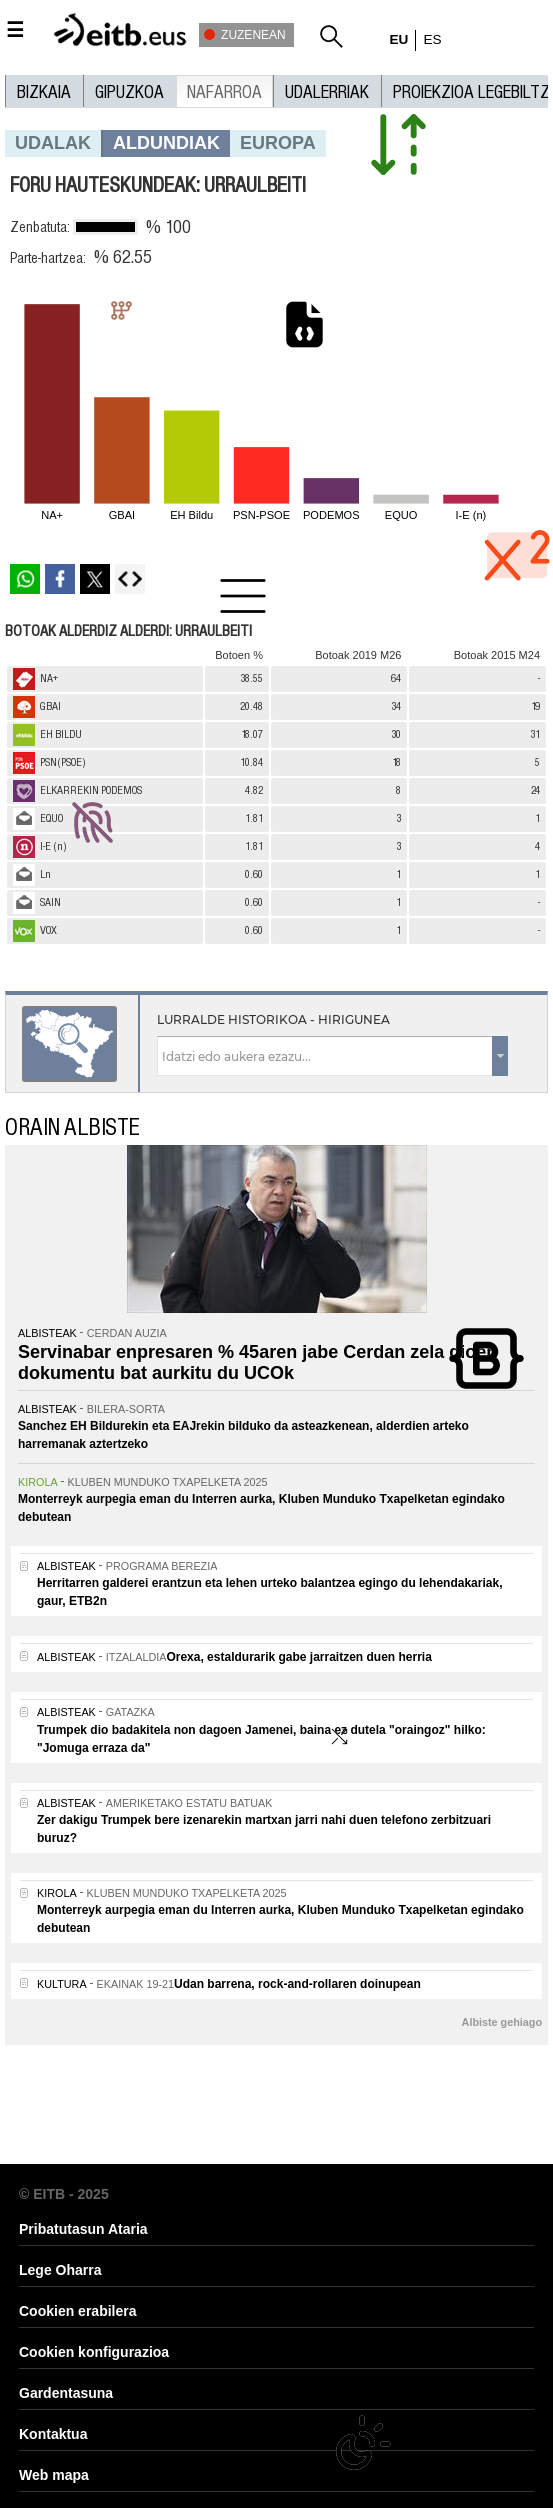 The height and width of the screenshot is (2508, 553). Describe the element at coordinates (121, 310) in the screenshot. I see `select manual transmission mode` at that location.